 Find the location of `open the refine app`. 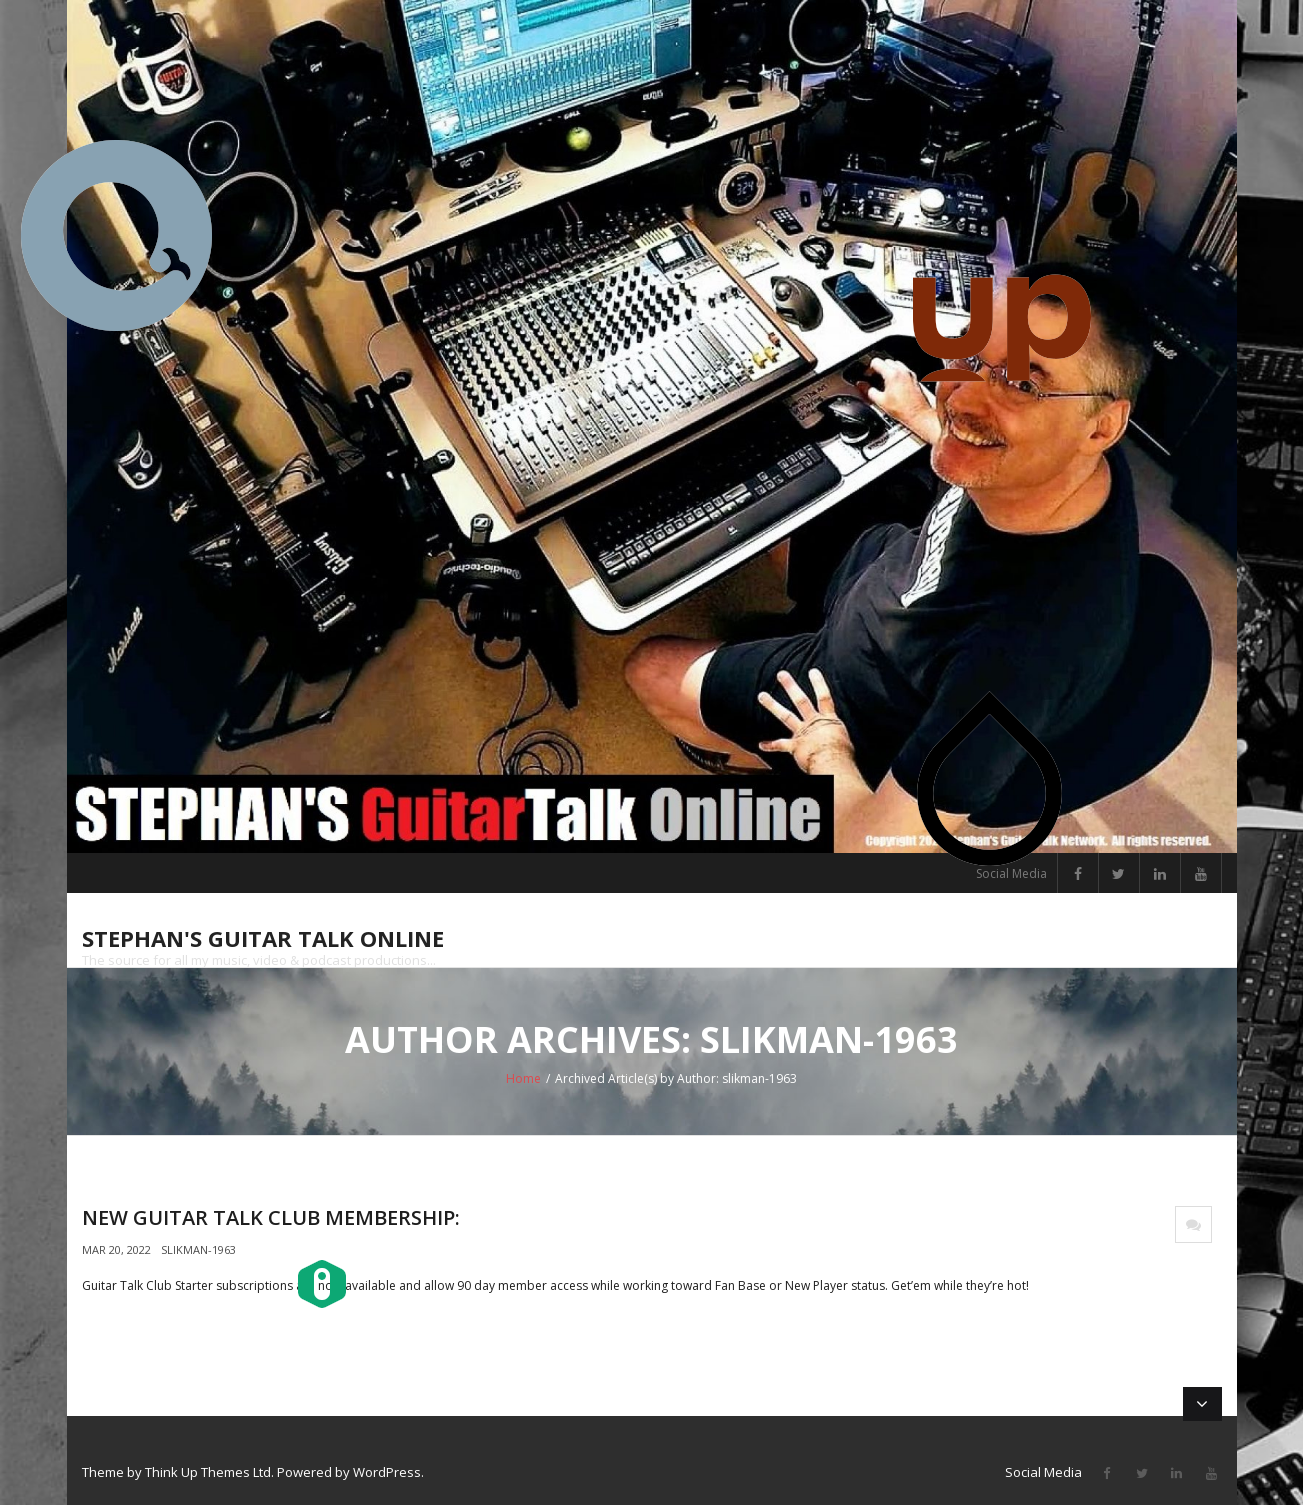

open the refine app is located at coordinates (322, 1284).